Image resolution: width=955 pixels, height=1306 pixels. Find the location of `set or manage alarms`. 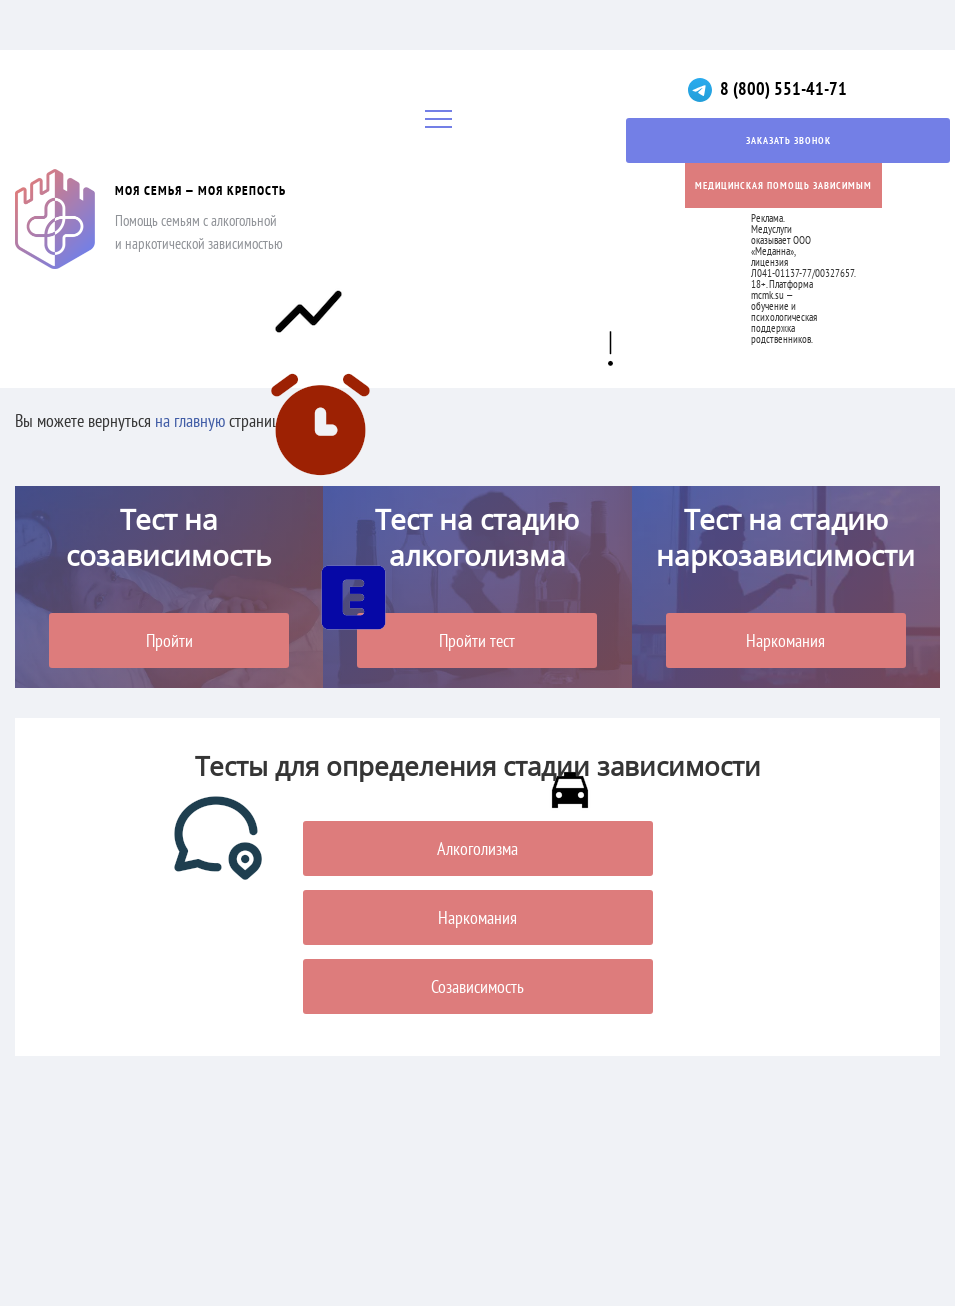

set or manage alarms is located at coordinates (320, 424).